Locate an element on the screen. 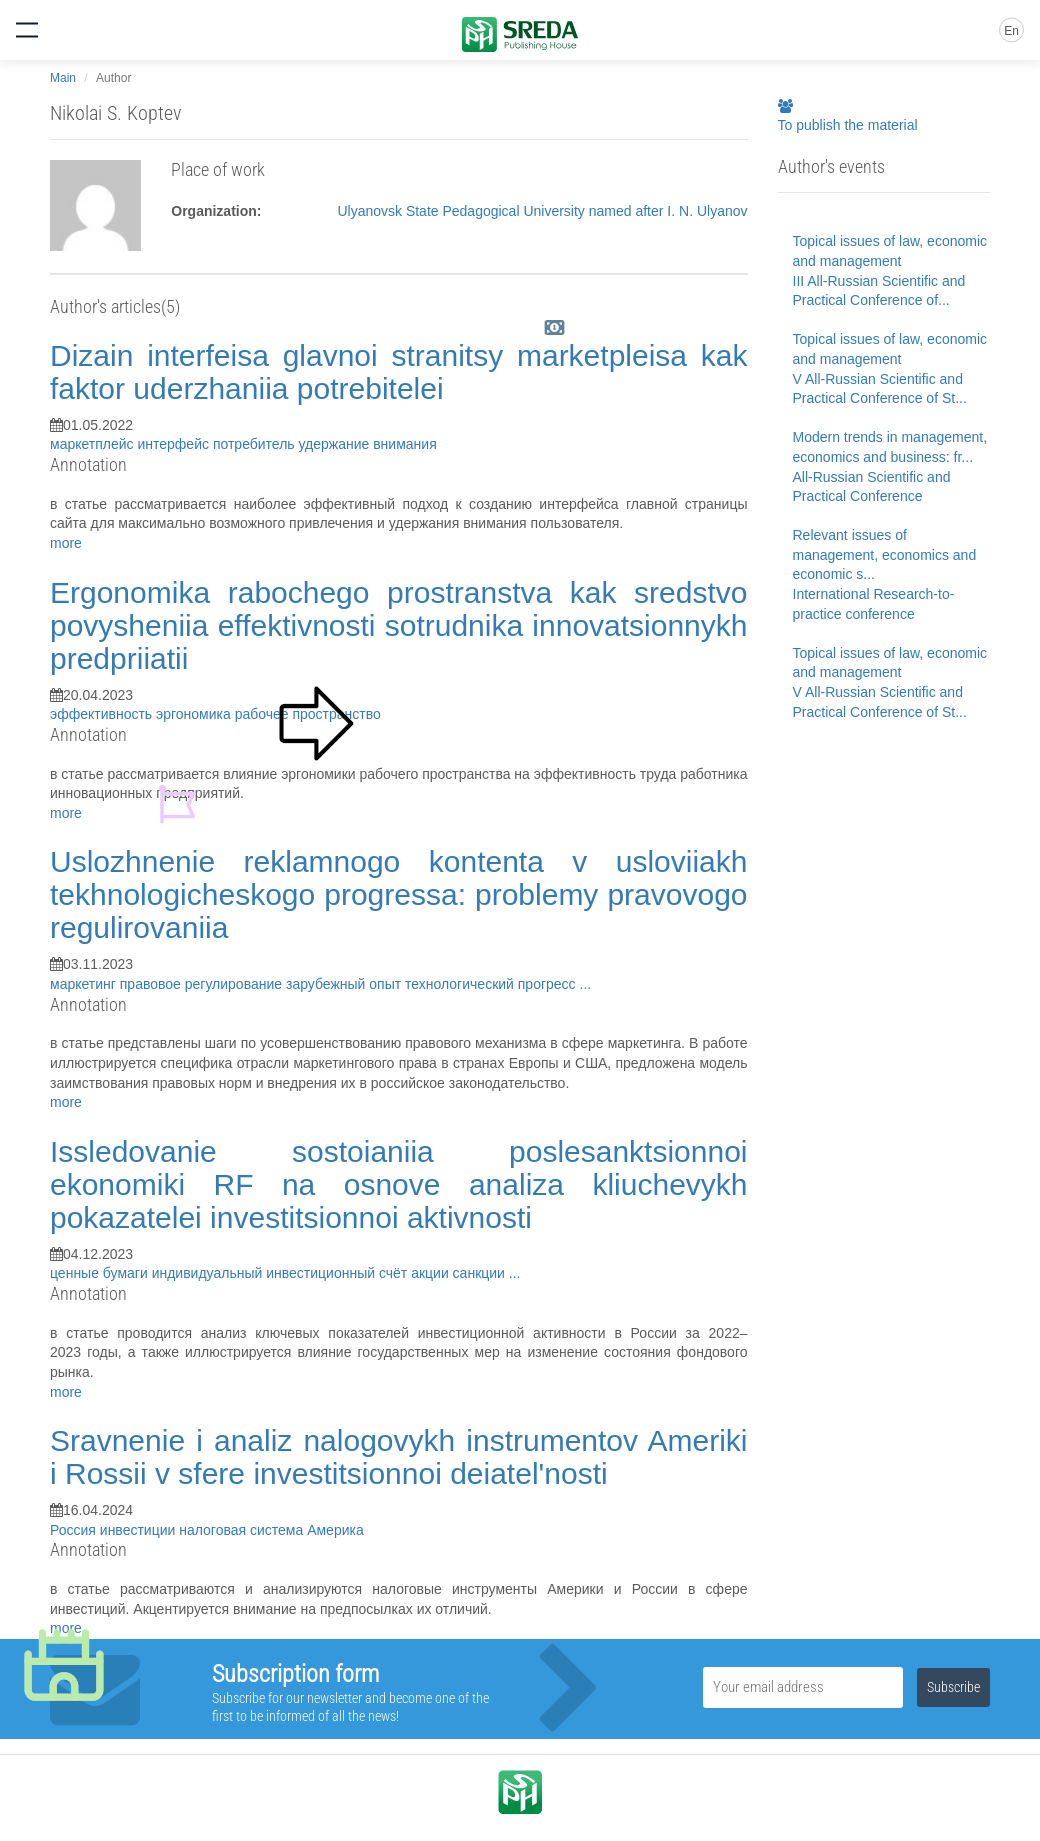 This screenshot has height=1841, width=1040. access castle or fortress-themed game is located at coordinates (64, 1665).